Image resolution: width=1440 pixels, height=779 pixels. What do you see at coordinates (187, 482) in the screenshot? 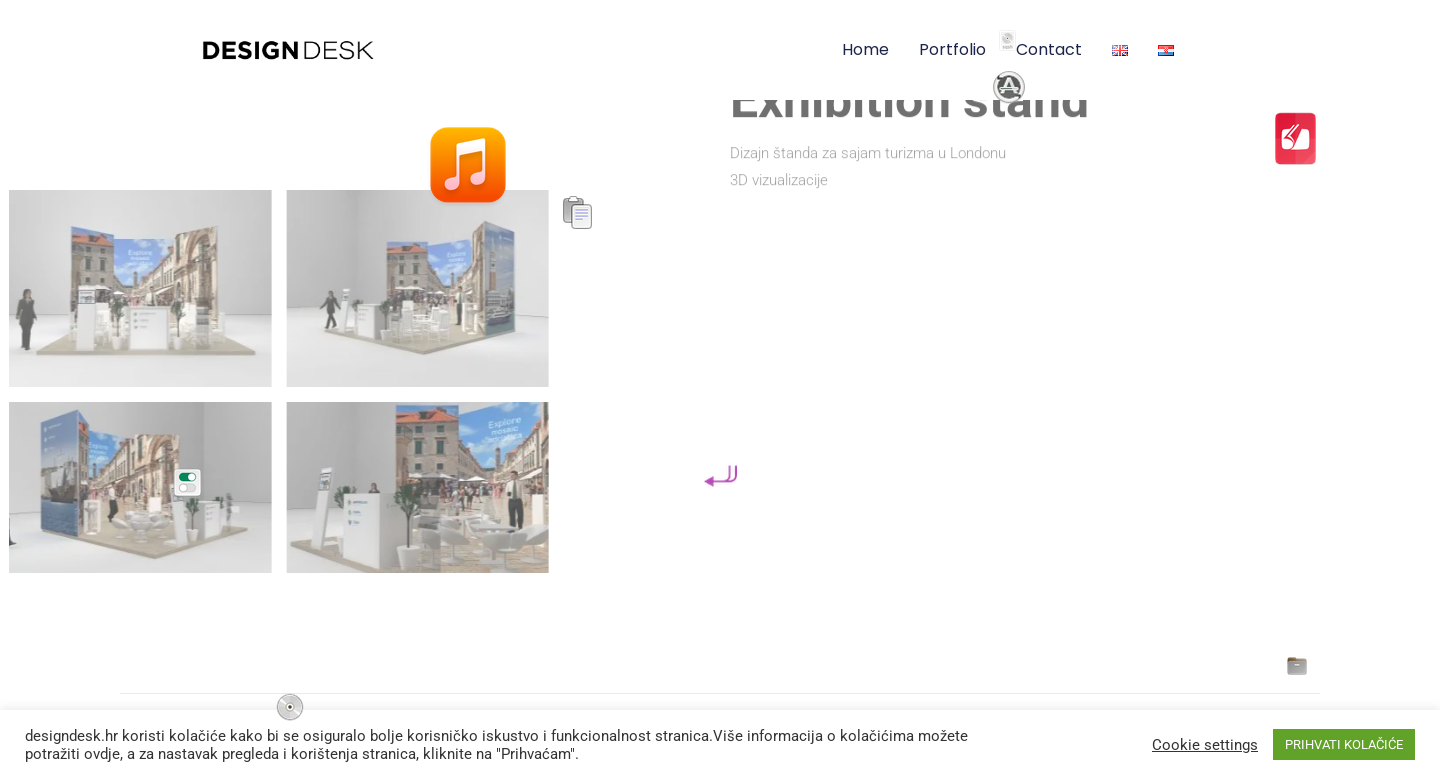
I see `open system tweaks or settings customization` at bounding box center [187, 482].